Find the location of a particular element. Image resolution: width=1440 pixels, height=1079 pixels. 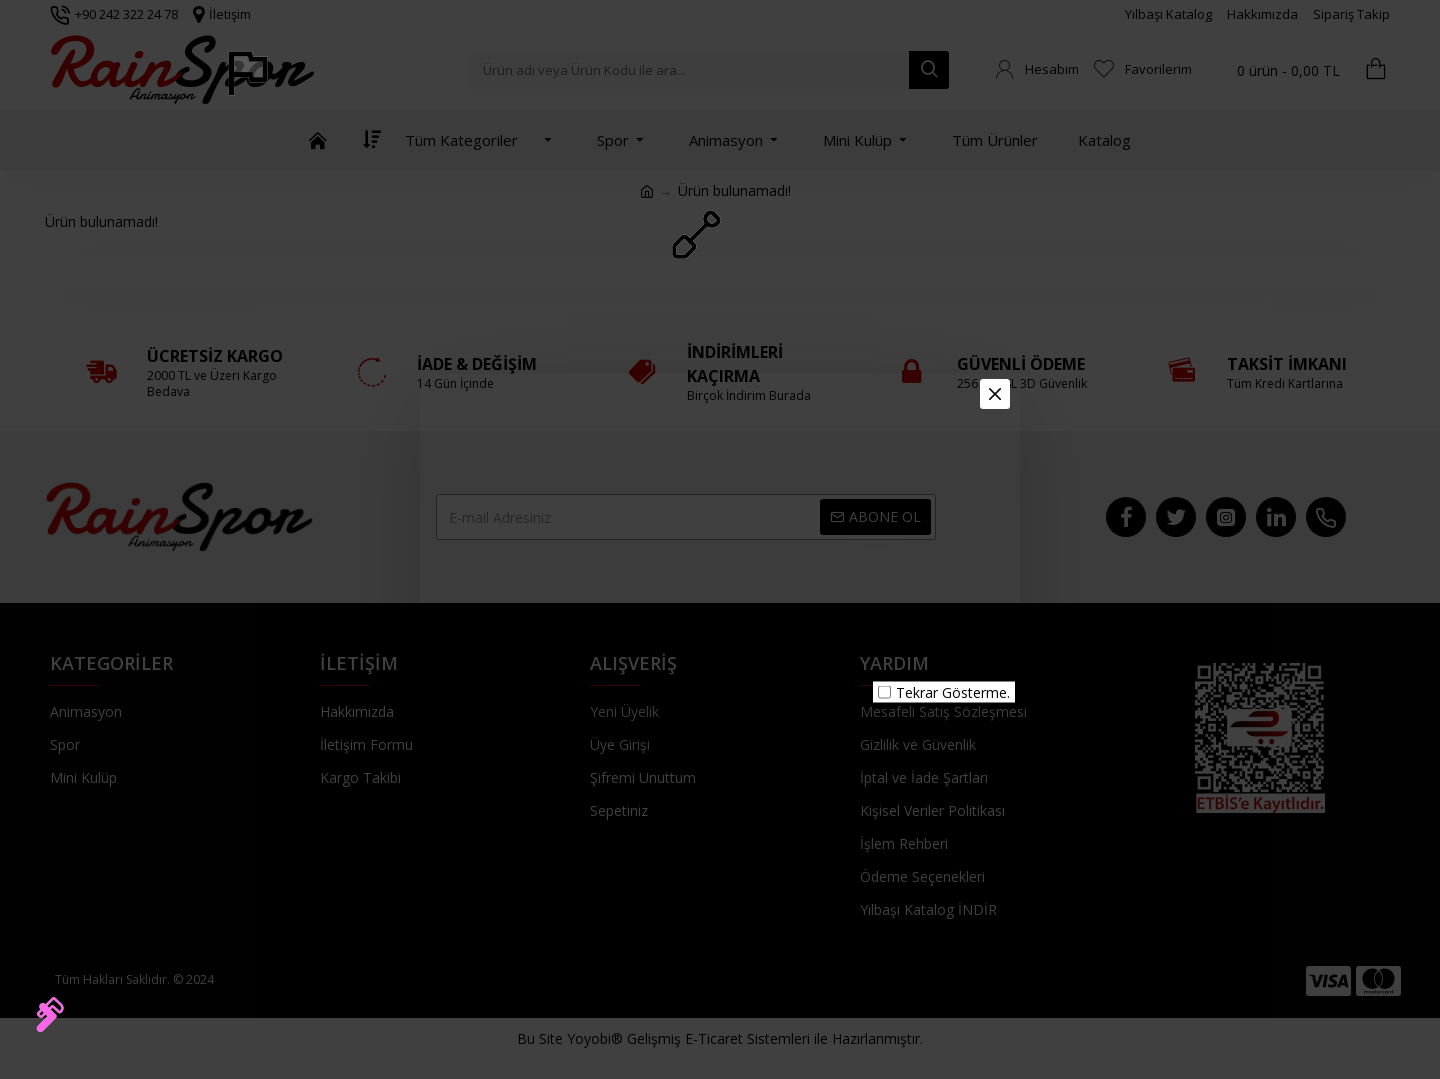

access plumbing or maintenance tools is located at coordinates (48, 1014).